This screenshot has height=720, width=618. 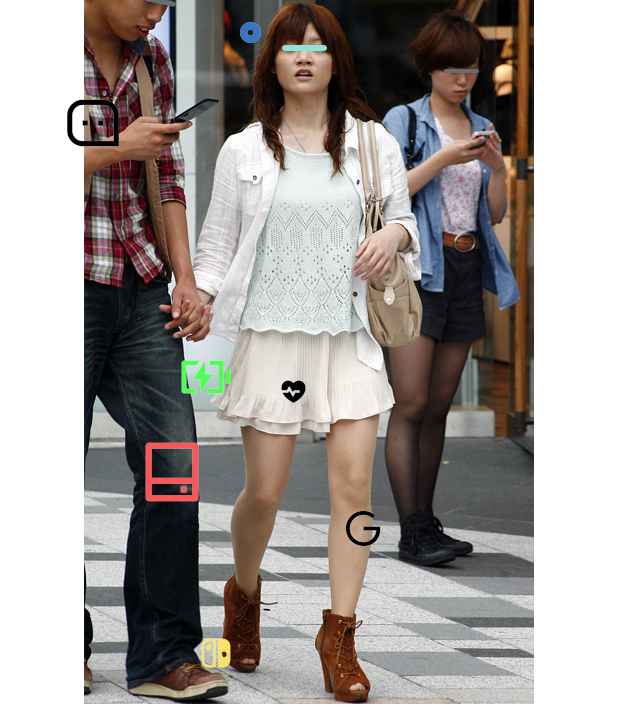 What do you see at coordinates (205, 377) in the screenshot?
I see `indicates battery is currently charging` at bounding box center [205, 377].